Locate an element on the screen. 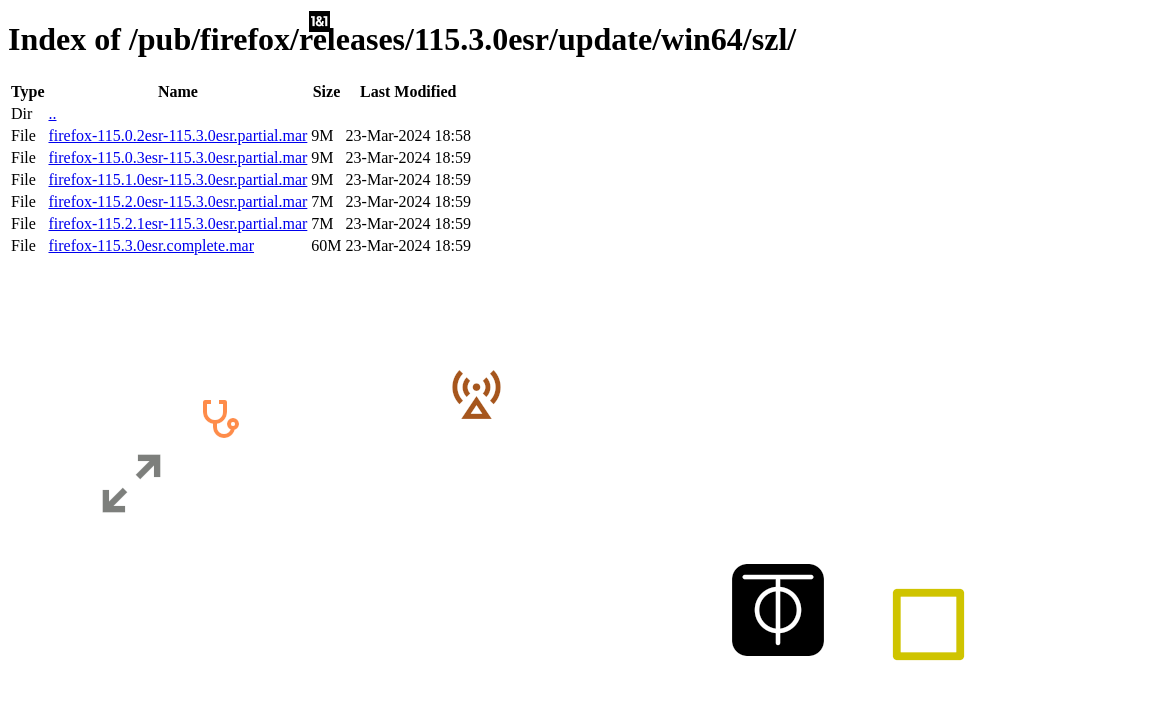 This screenshot has width=1171, height=720. open zerotier network settings is located at coordinates (778, 610).